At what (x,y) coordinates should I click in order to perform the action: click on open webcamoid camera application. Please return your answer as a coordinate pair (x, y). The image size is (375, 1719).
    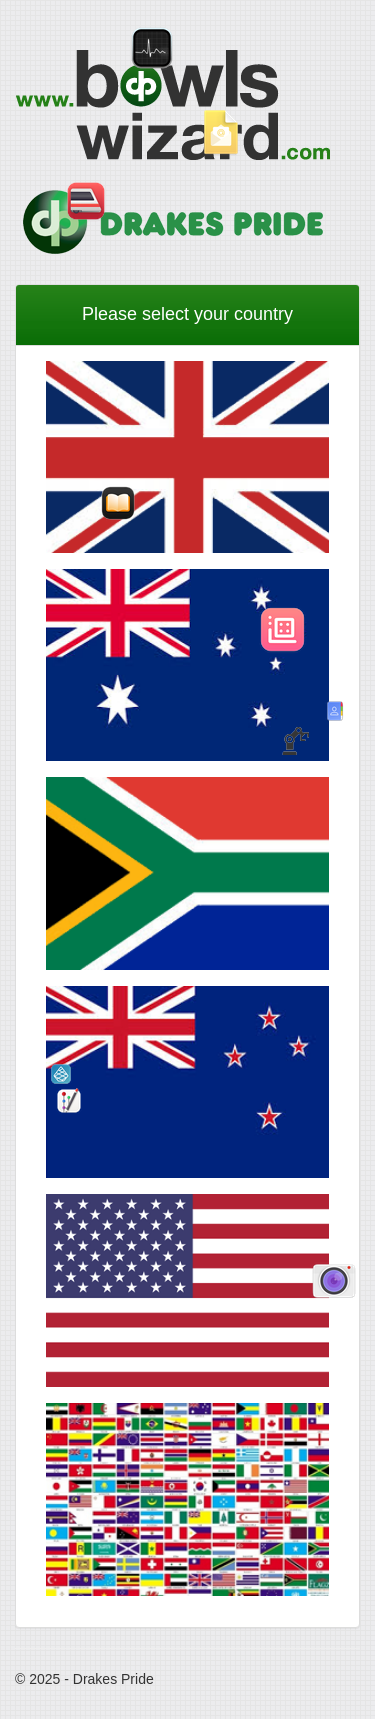
    Looking at the image, I should click on (334, 1281).